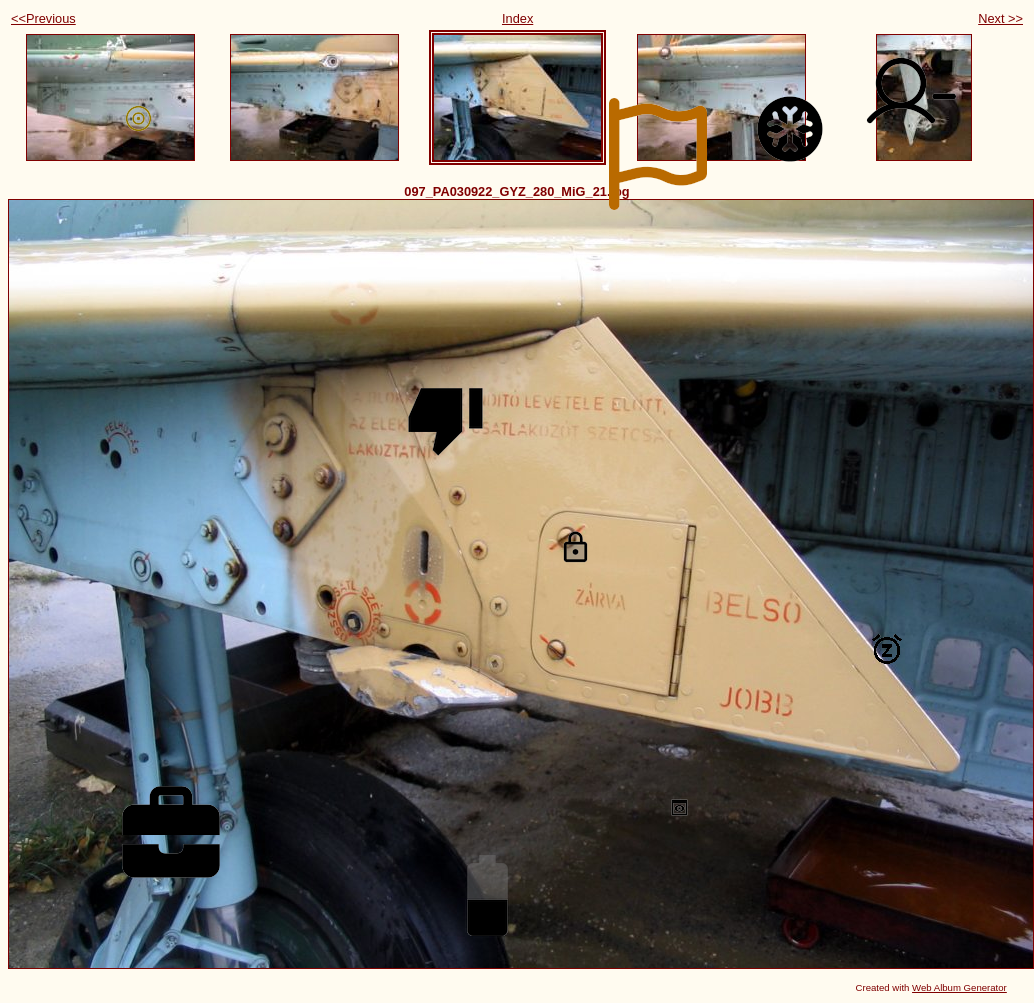 This screenshot has width=1034, height=1003. I want to click on flag or bookmark this item, so click(658, 154).